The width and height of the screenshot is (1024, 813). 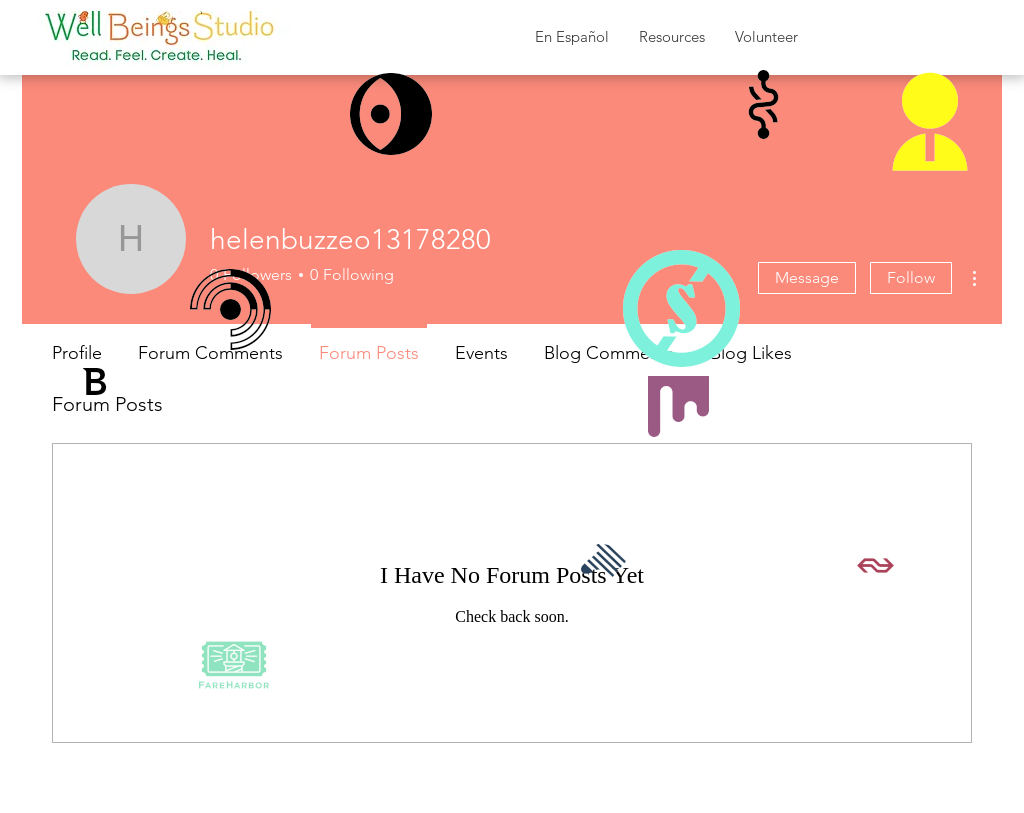 I want to click on recoil state management library logo, so click(x=763, y=104).